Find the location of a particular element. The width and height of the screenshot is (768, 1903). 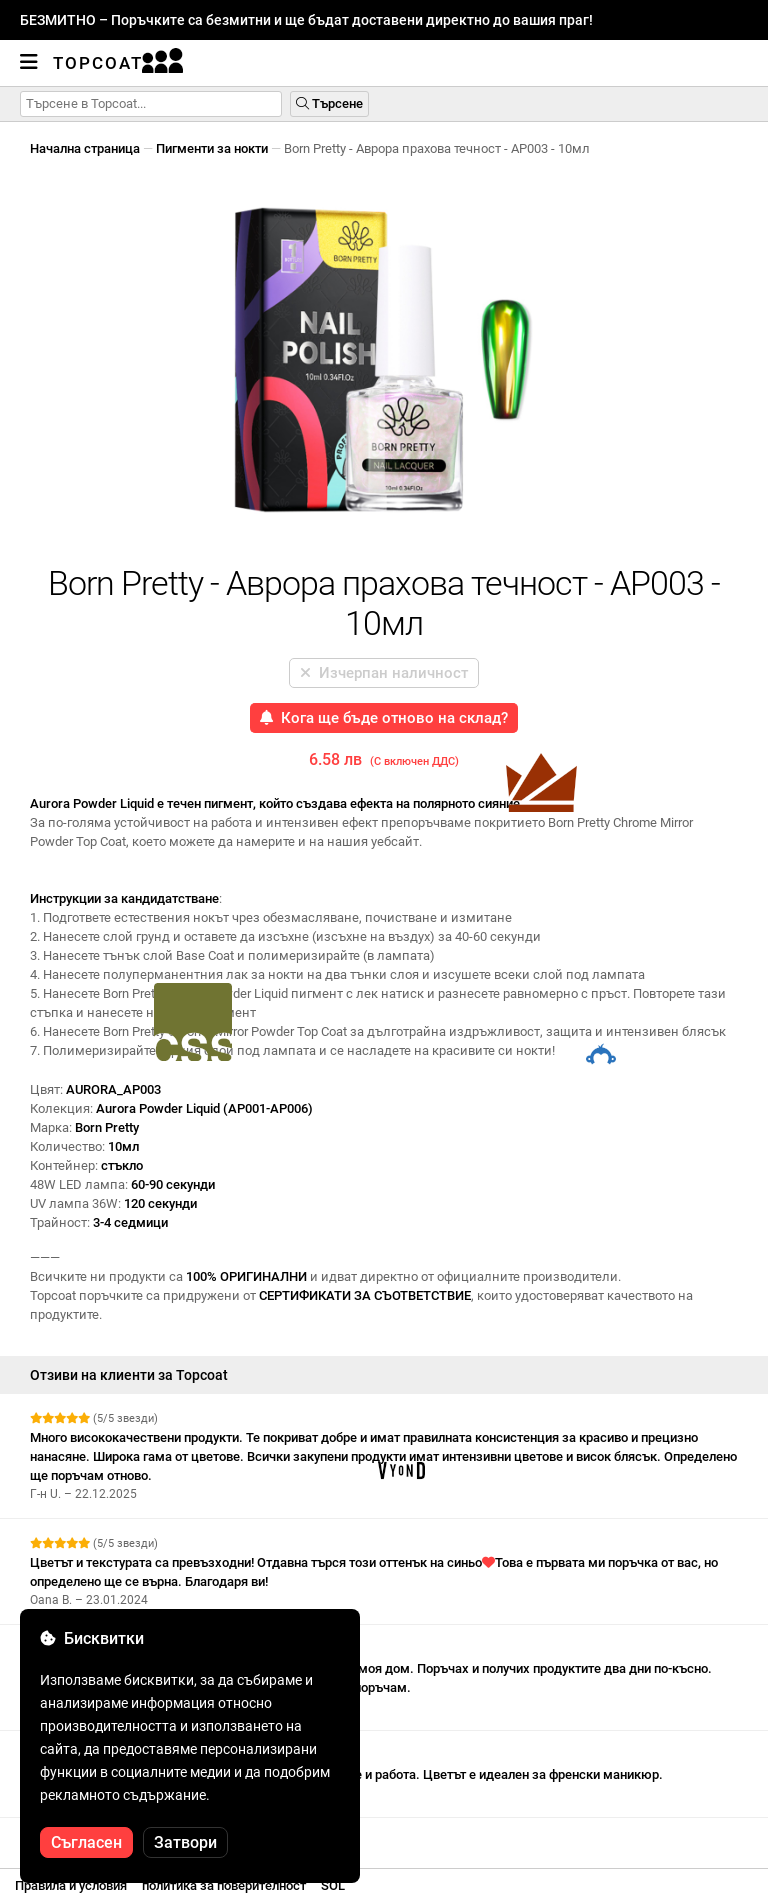

visit CSS Wizardry website or resources is located at coordinates (193, 1022).